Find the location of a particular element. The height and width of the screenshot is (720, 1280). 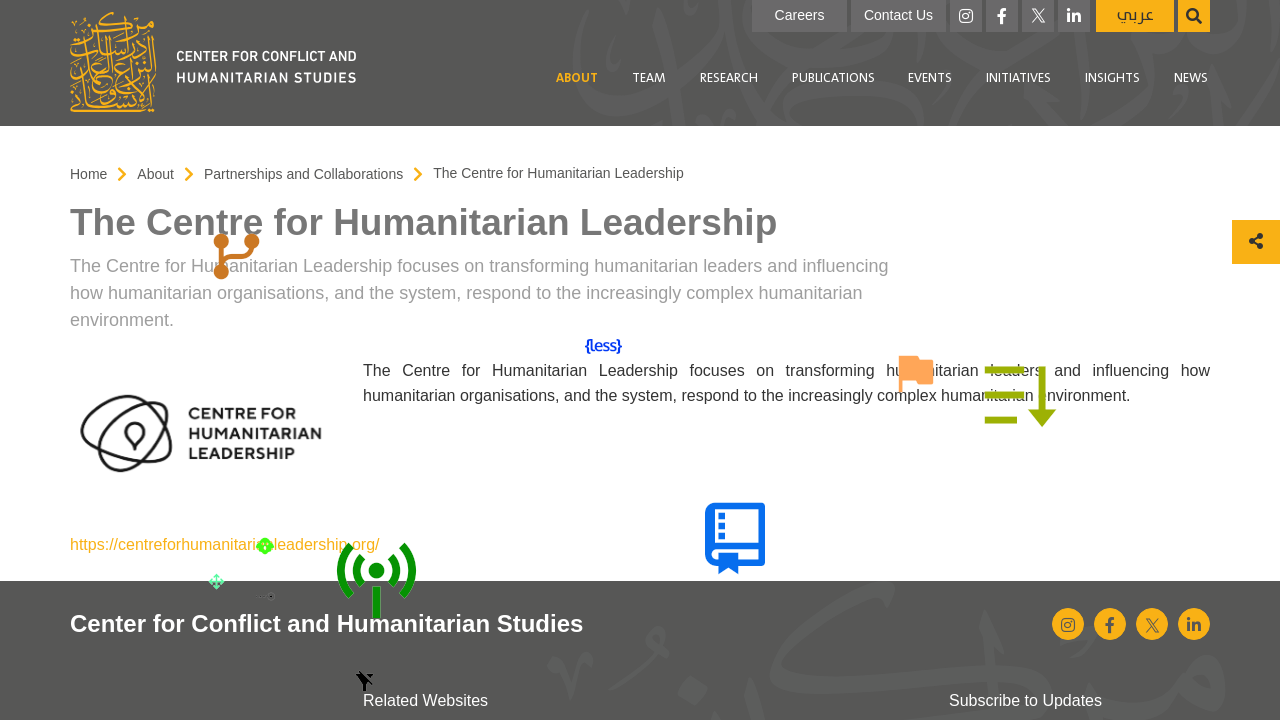

flag or mark an item for follow-up is located at coordinates (916, 373).